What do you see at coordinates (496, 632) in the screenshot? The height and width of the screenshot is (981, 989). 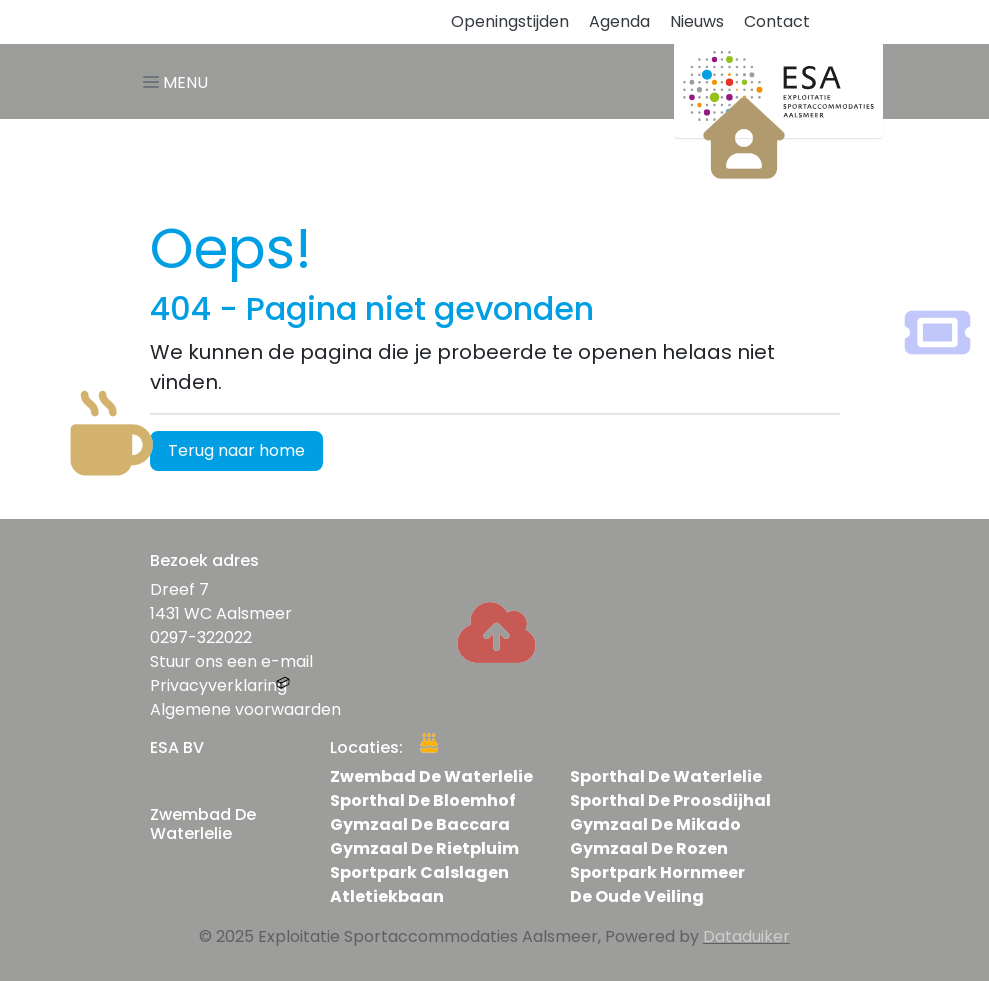 I see `upload file to cloud storage` at bounding box center [496, 632].